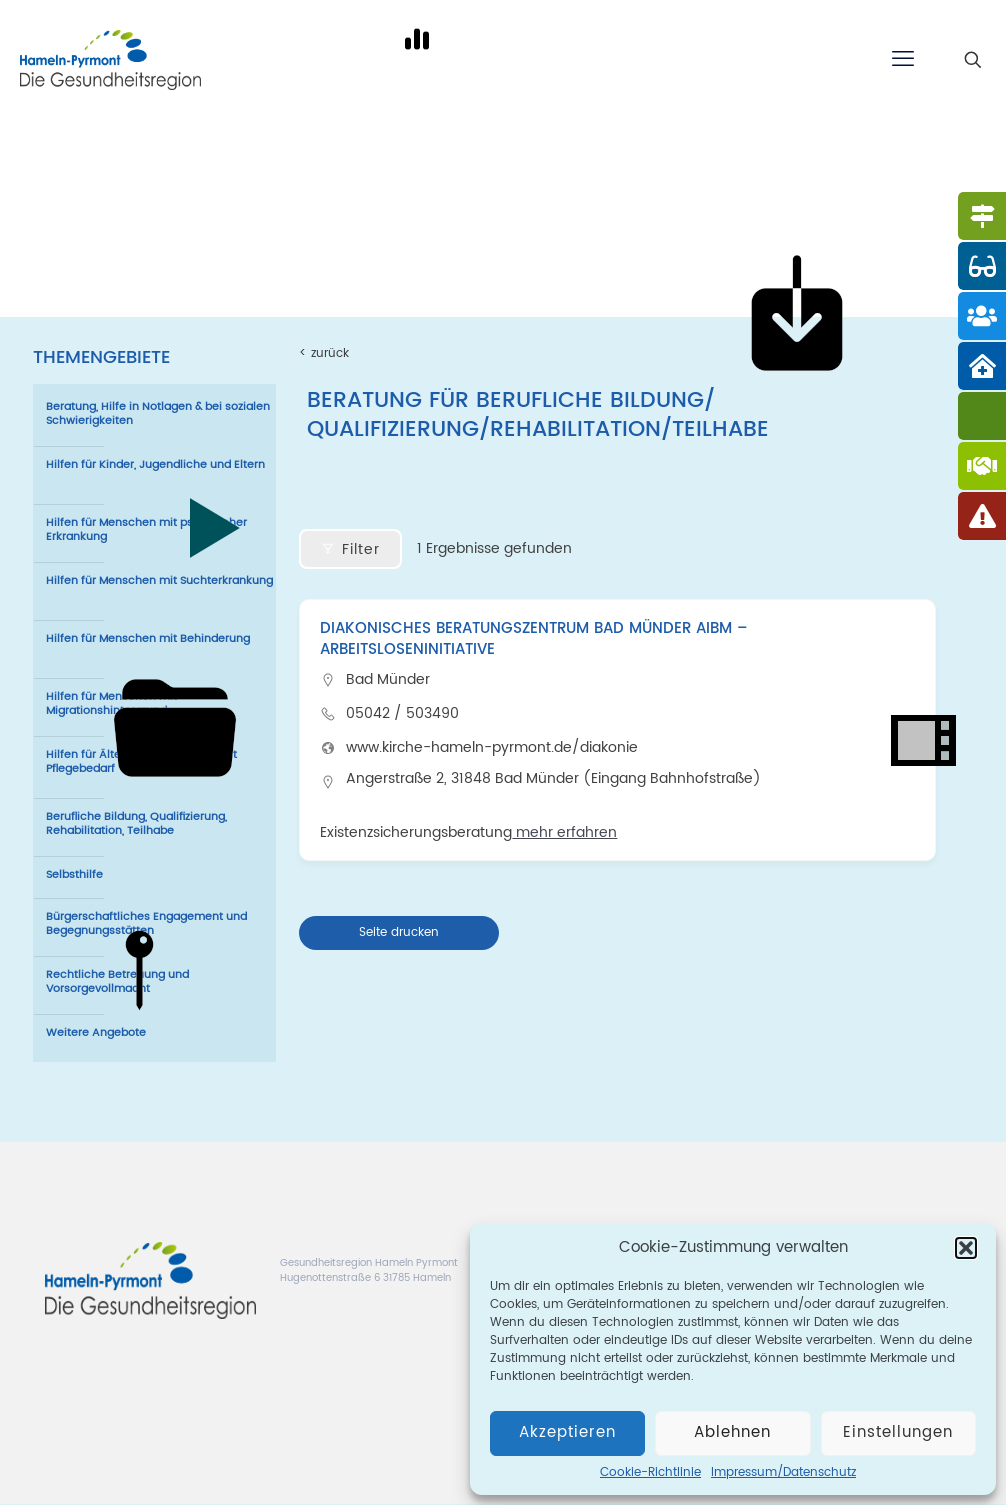 This screenshot has width=1006, height=1505. What do you see at coordinates (923, 740) in the screenshot?
I see `toggle sidebar panel visibility` at bounding box center [923, 740].